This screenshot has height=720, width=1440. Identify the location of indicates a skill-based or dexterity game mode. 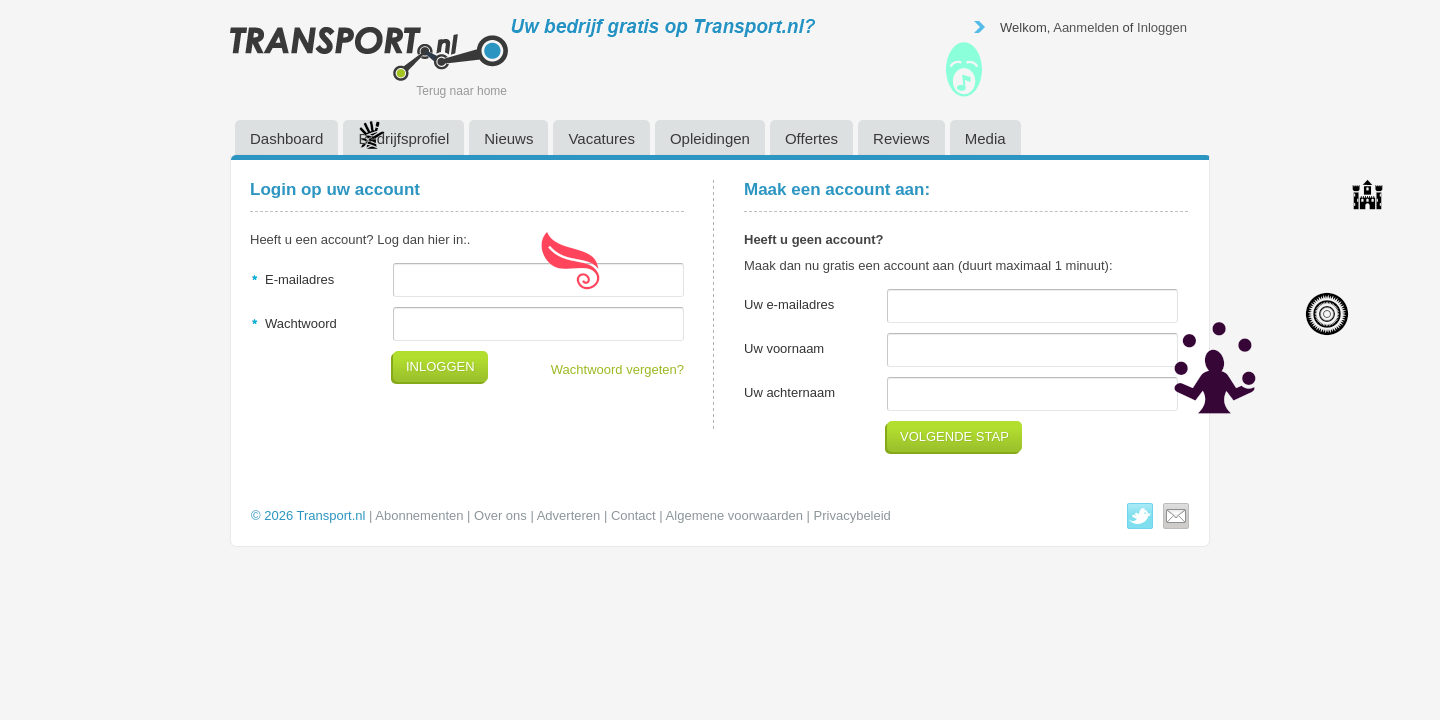
(1214, 368).